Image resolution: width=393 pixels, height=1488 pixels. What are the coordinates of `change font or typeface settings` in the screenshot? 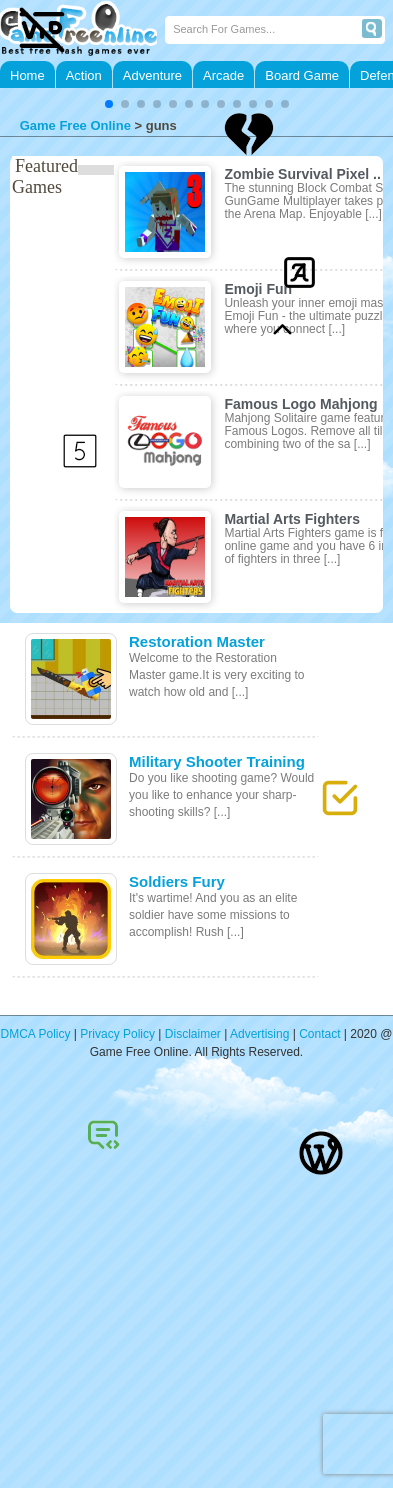 It's located at (299, 272).